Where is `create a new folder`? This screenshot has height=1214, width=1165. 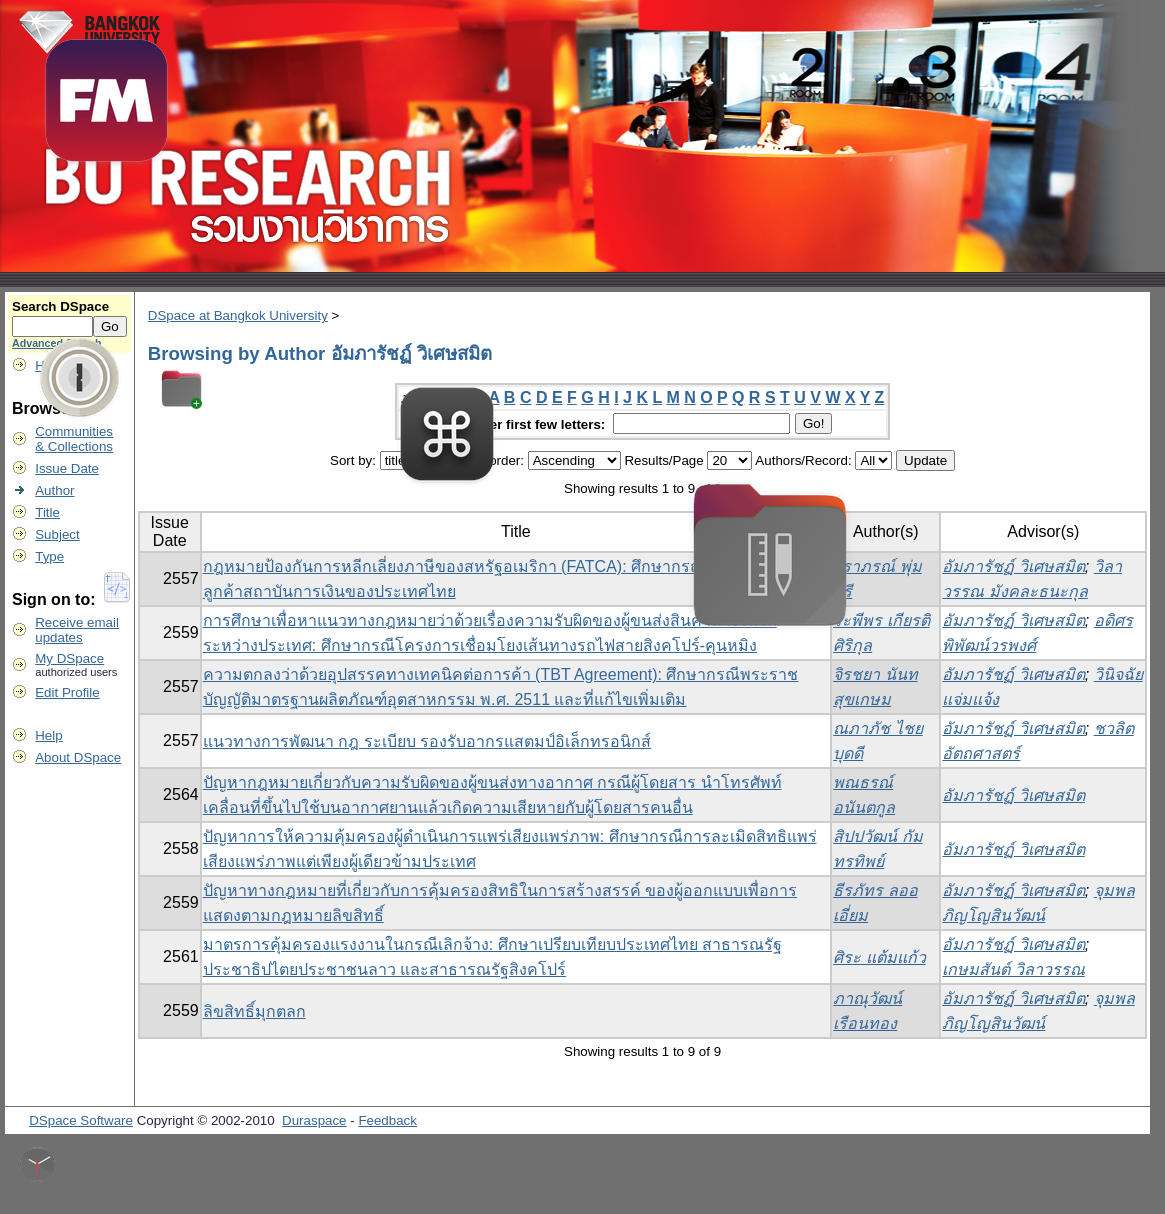
create a new folder is located at coordinates (181, 388).